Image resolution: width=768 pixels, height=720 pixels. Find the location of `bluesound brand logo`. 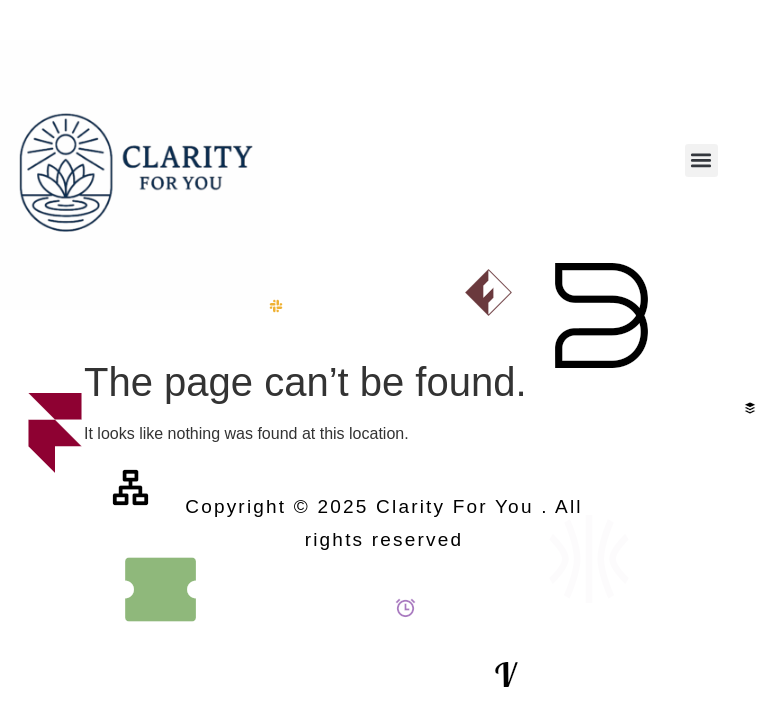

bluesound brand logo is located at coordinates (601, 315).